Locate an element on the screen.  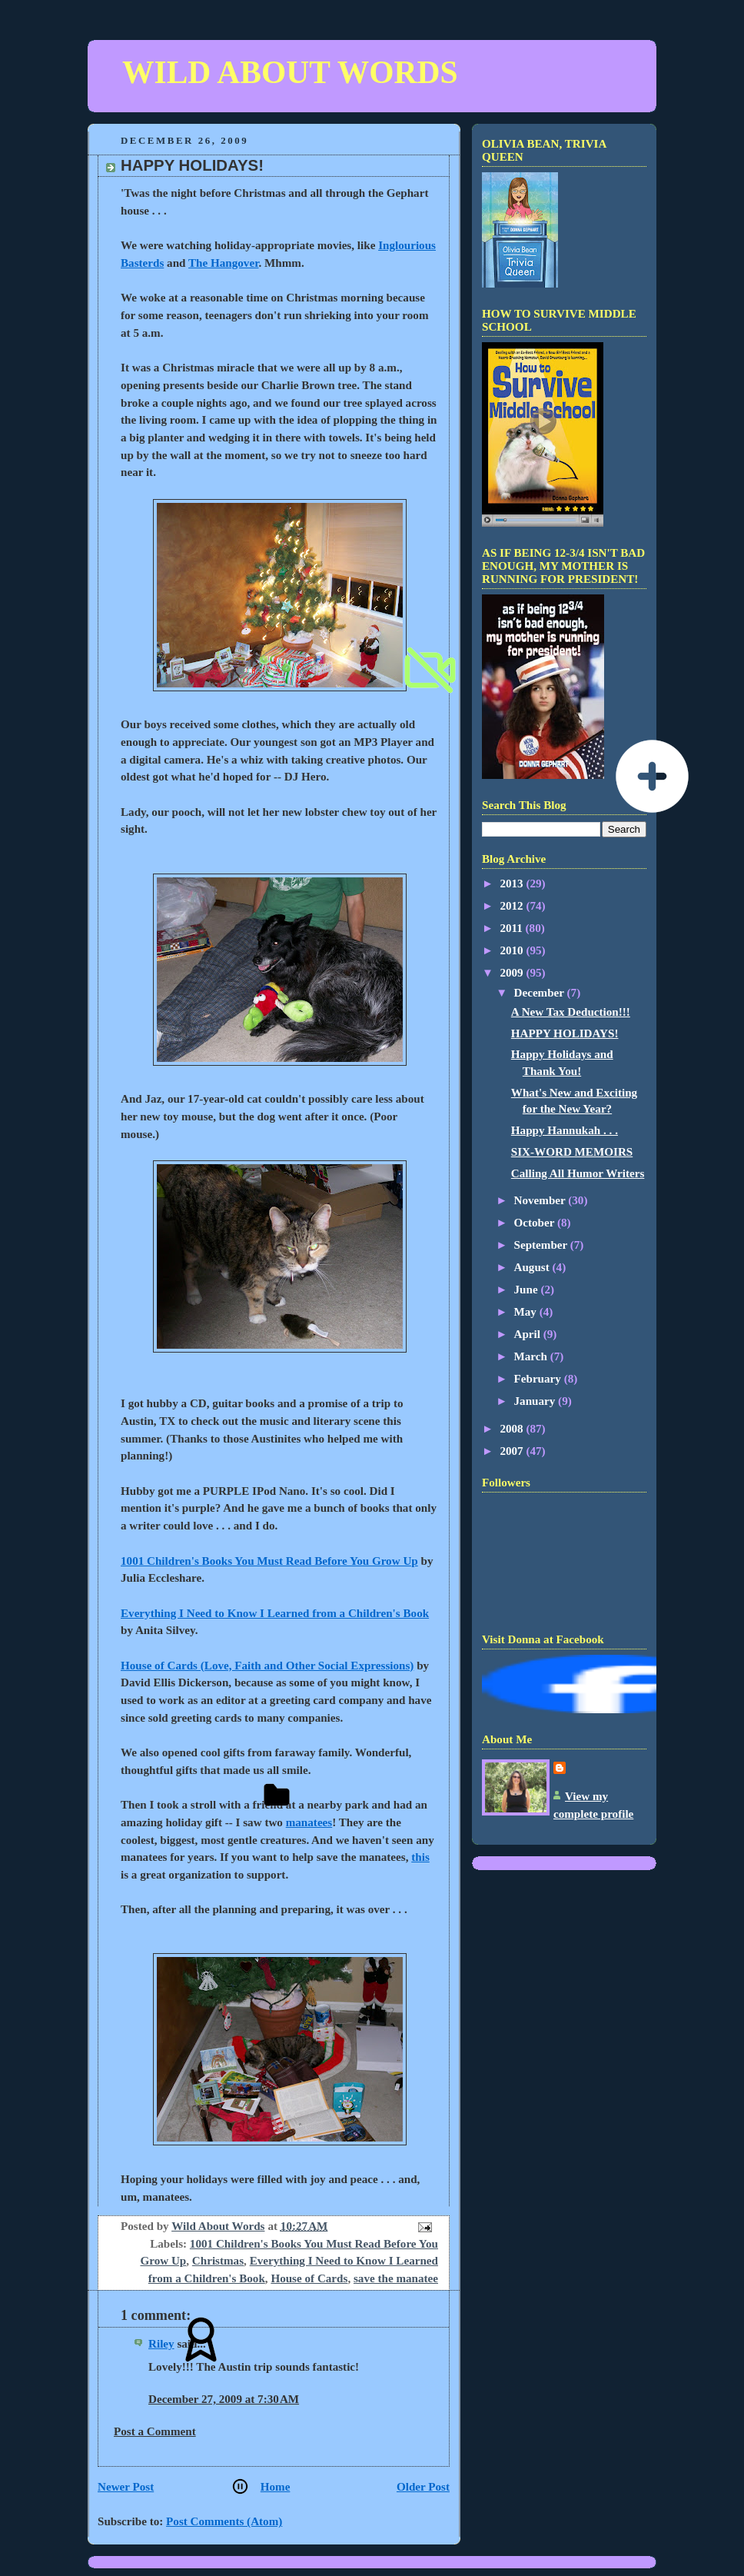
pause media playback is located at coordinates (240, 2486).